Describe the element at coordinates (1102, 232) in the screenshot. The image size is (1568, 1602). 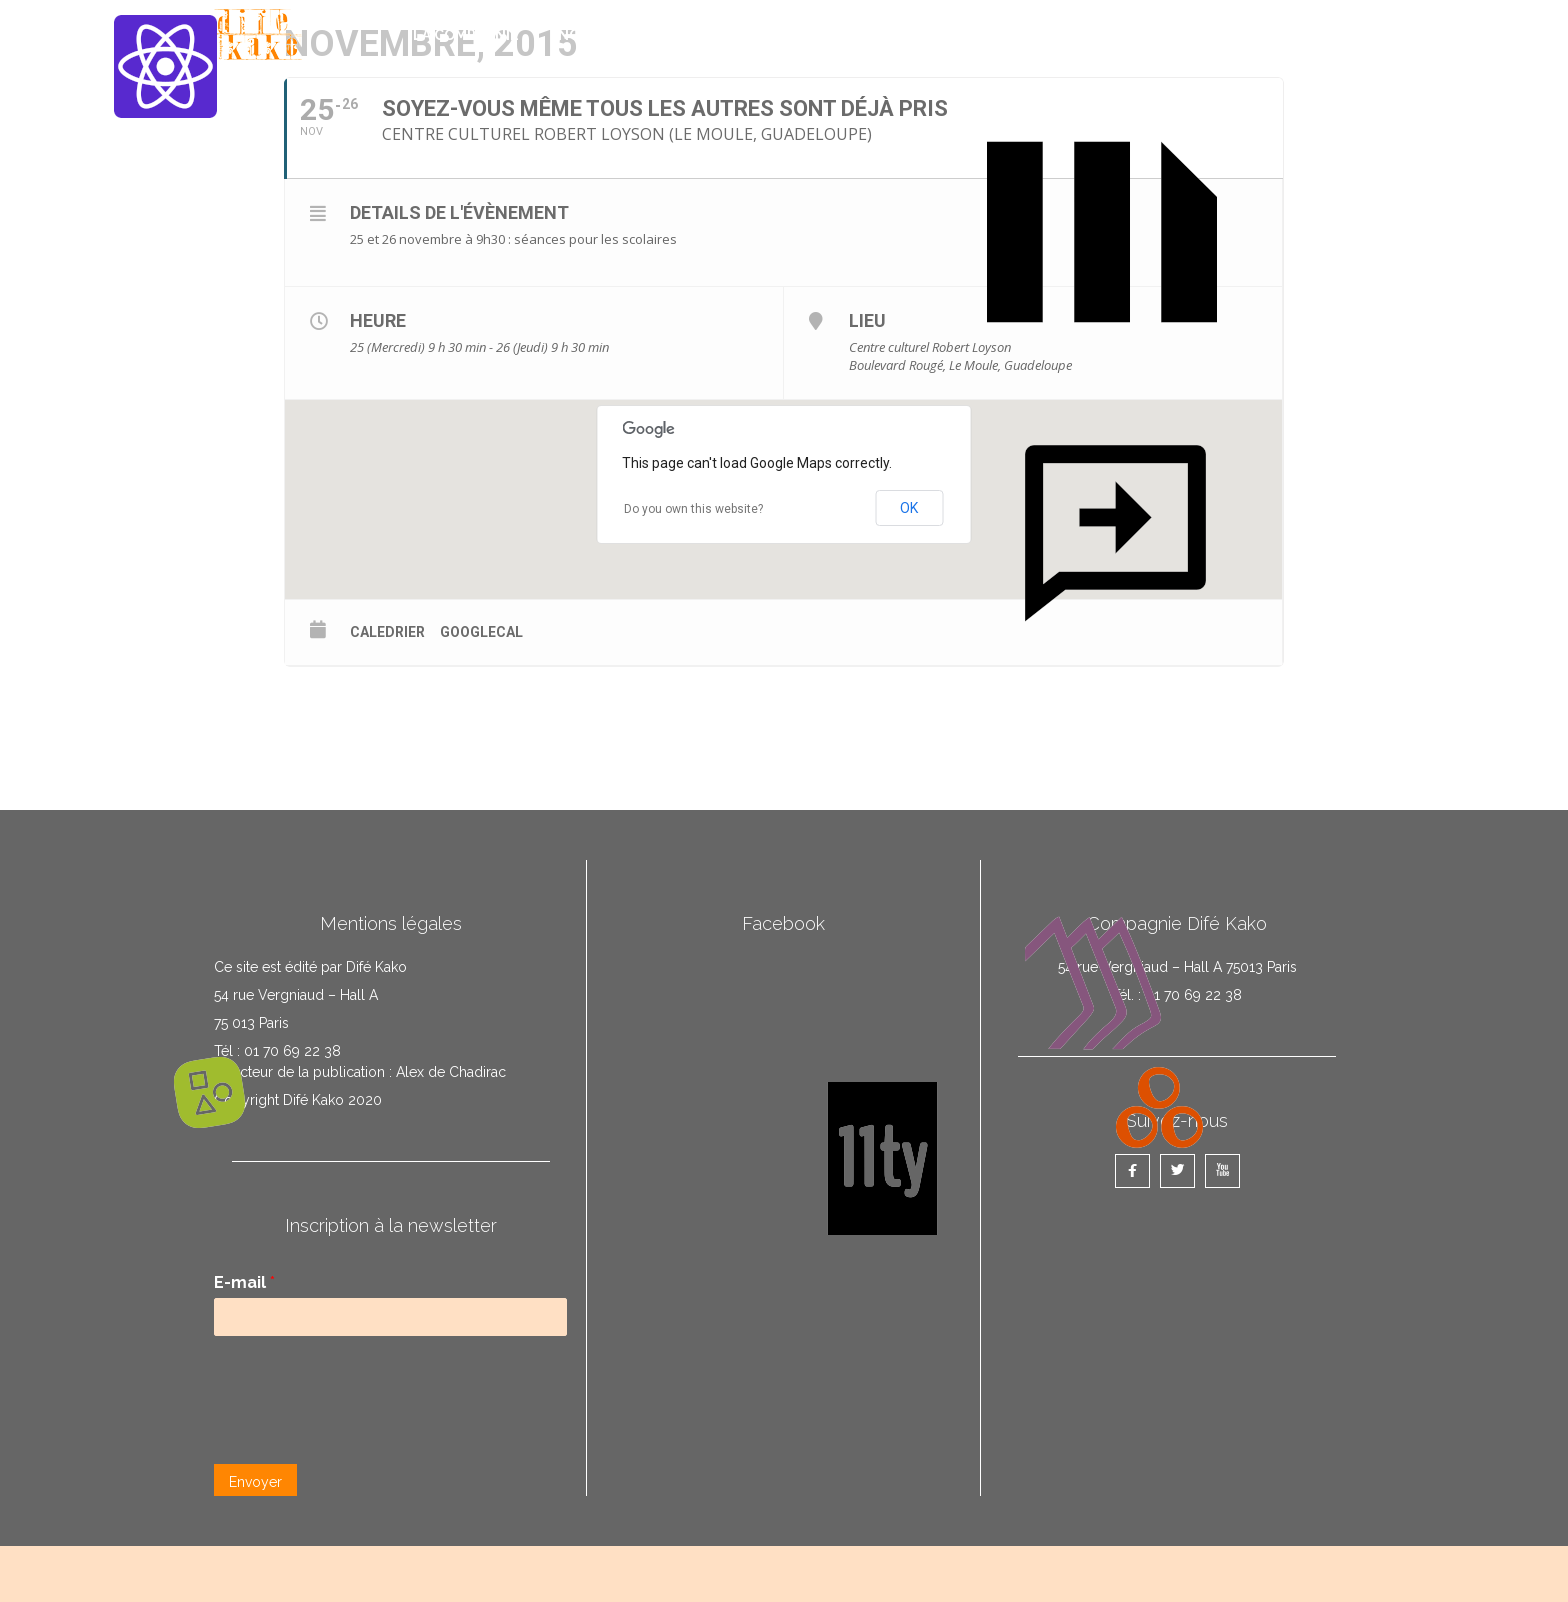
I see `microstrategy company logo` at that location.